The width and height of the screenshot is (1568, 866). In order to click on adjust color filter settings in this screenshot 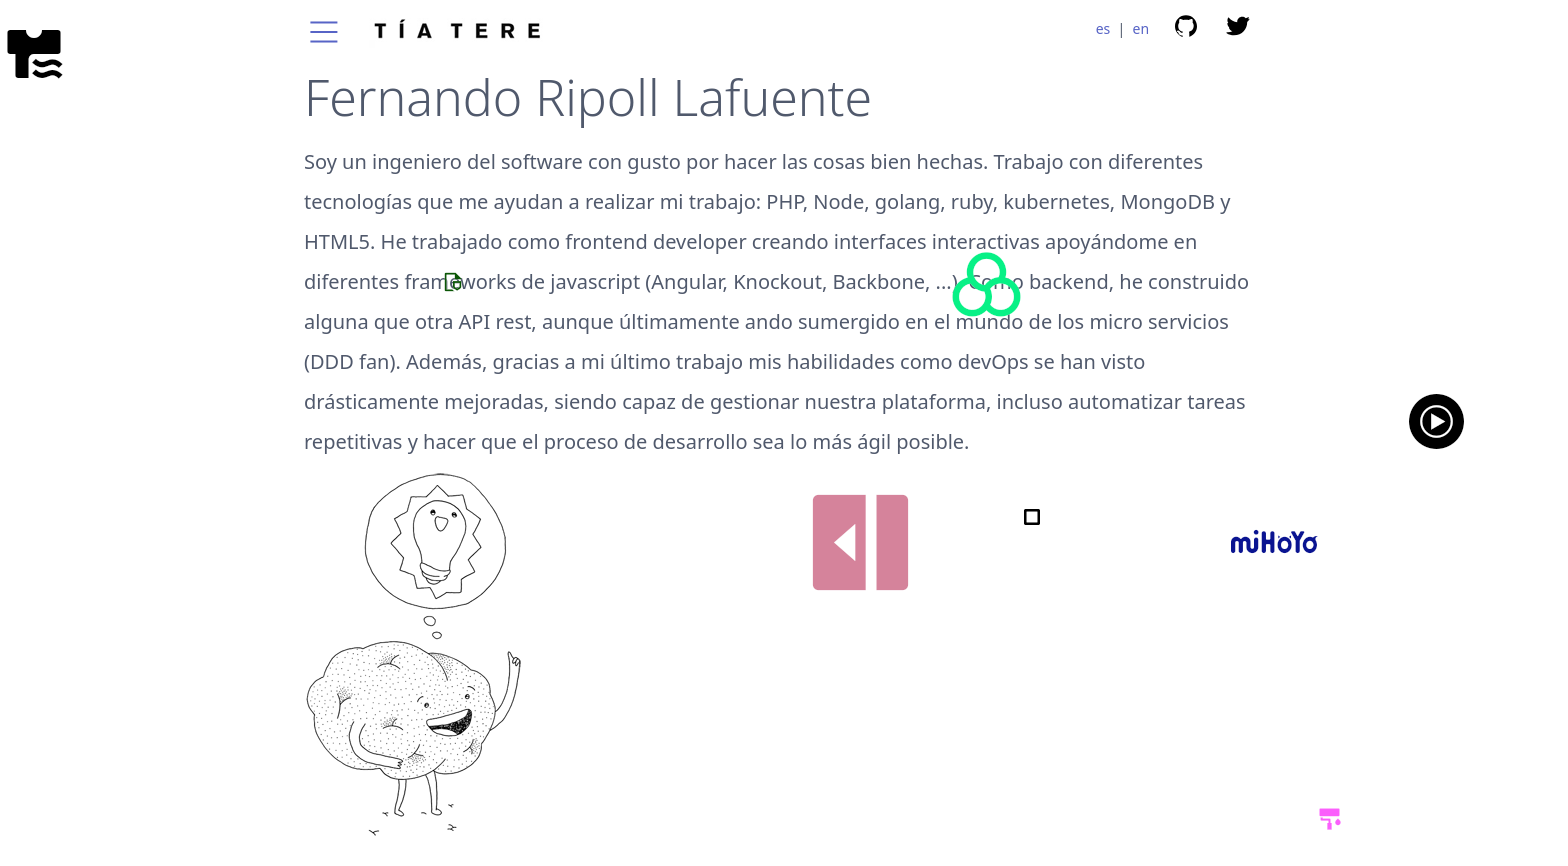, I will do `click(986, 288)`.